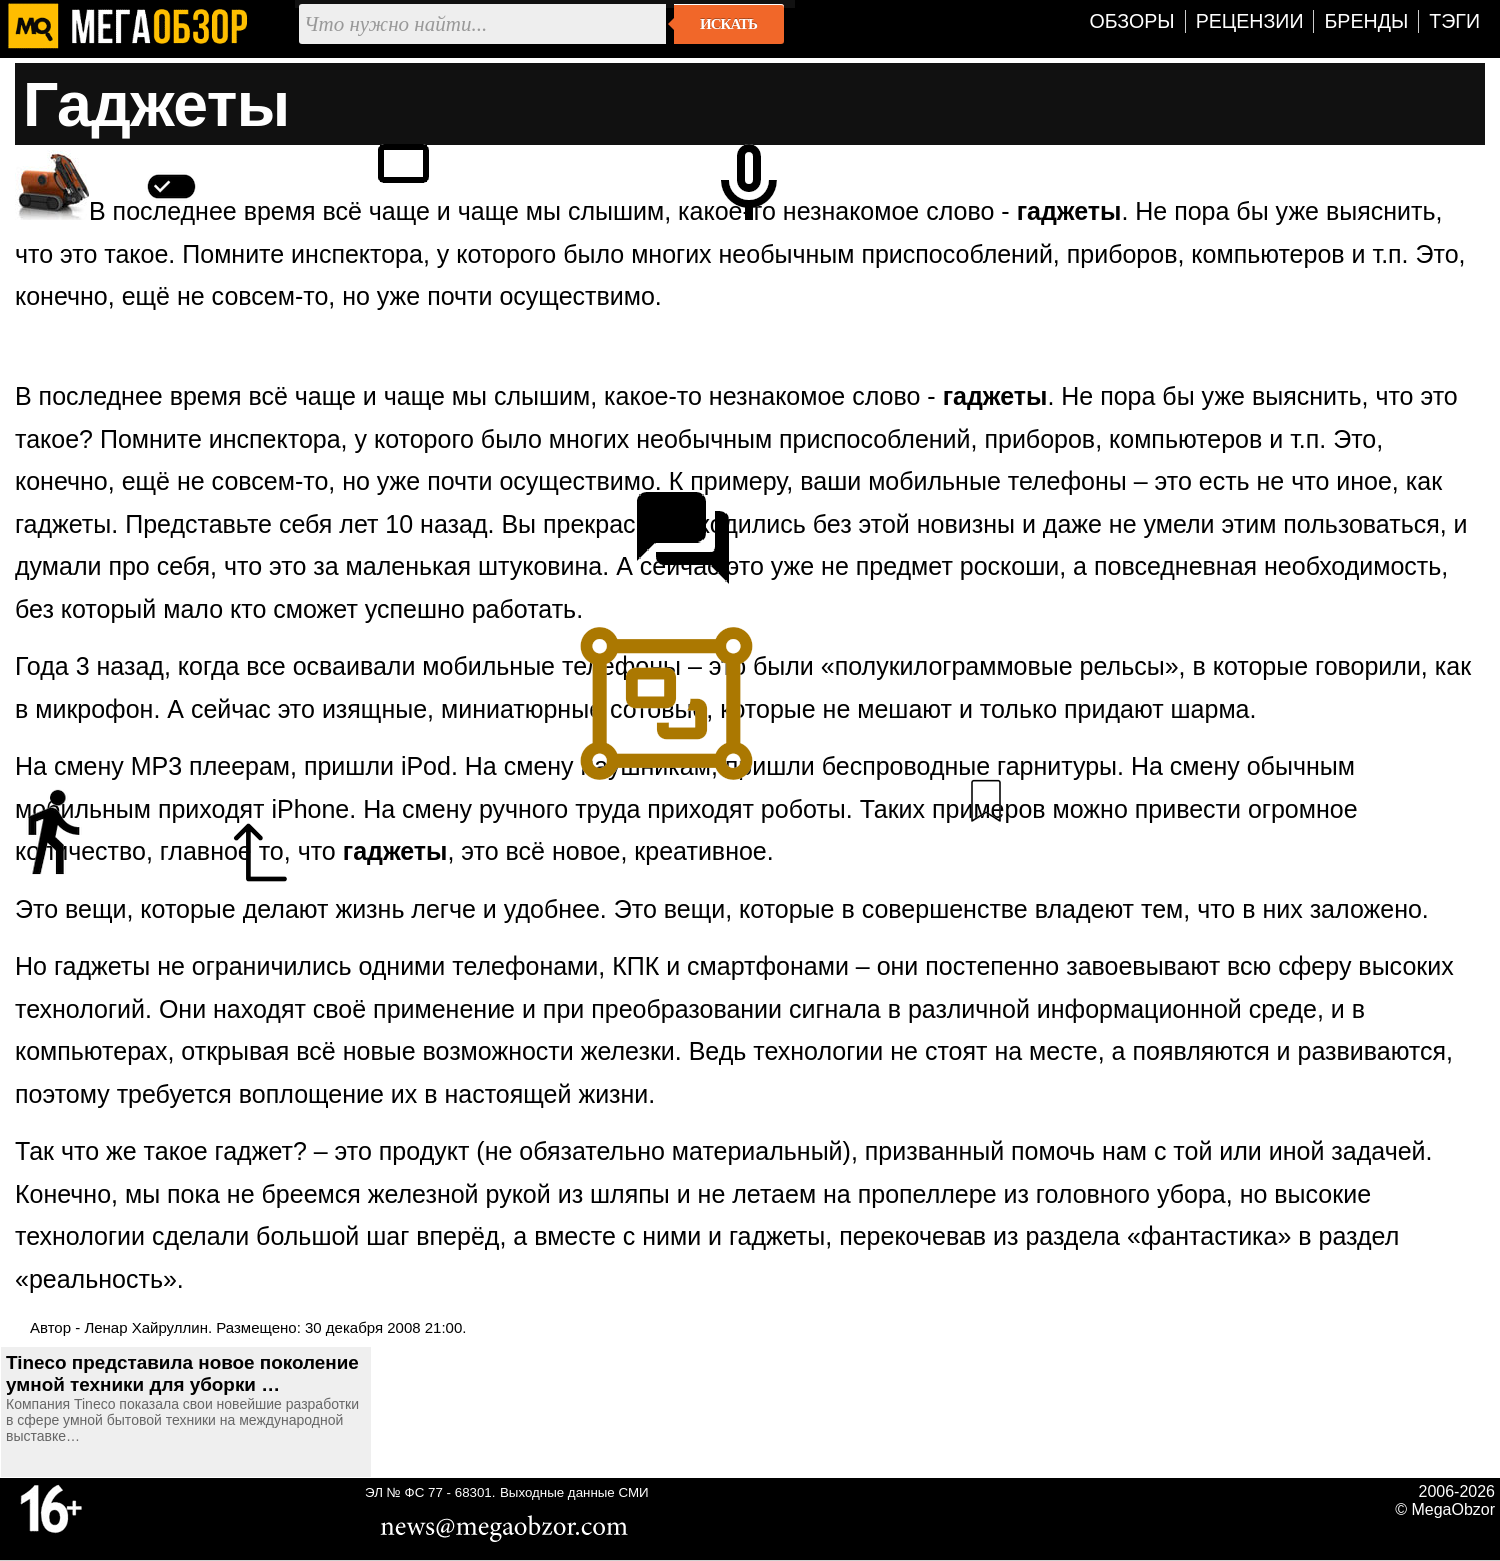  I want to click on get walking directions, so click(52, 831).